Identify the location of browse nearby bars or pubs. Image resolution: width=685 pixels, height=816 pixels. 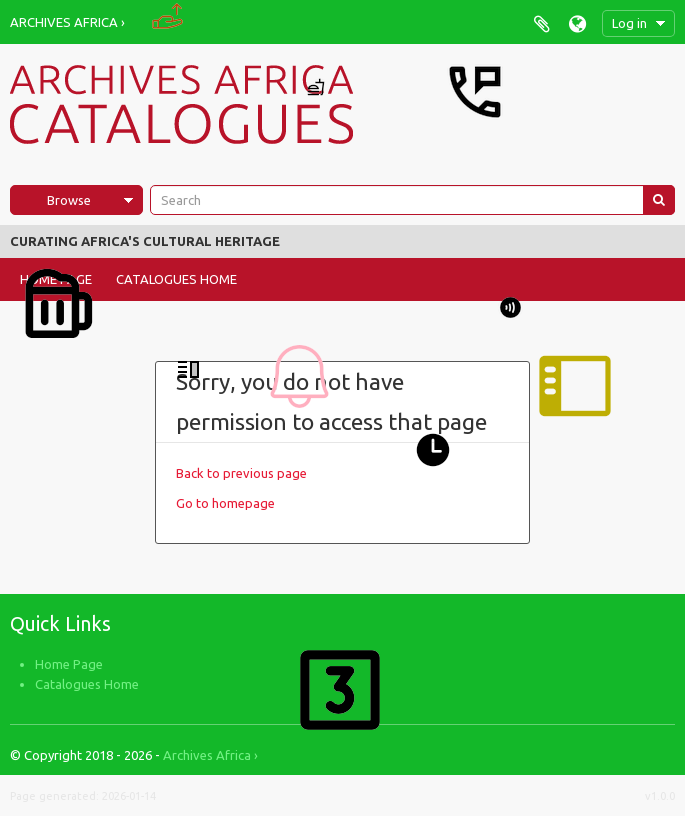
(55, 306).